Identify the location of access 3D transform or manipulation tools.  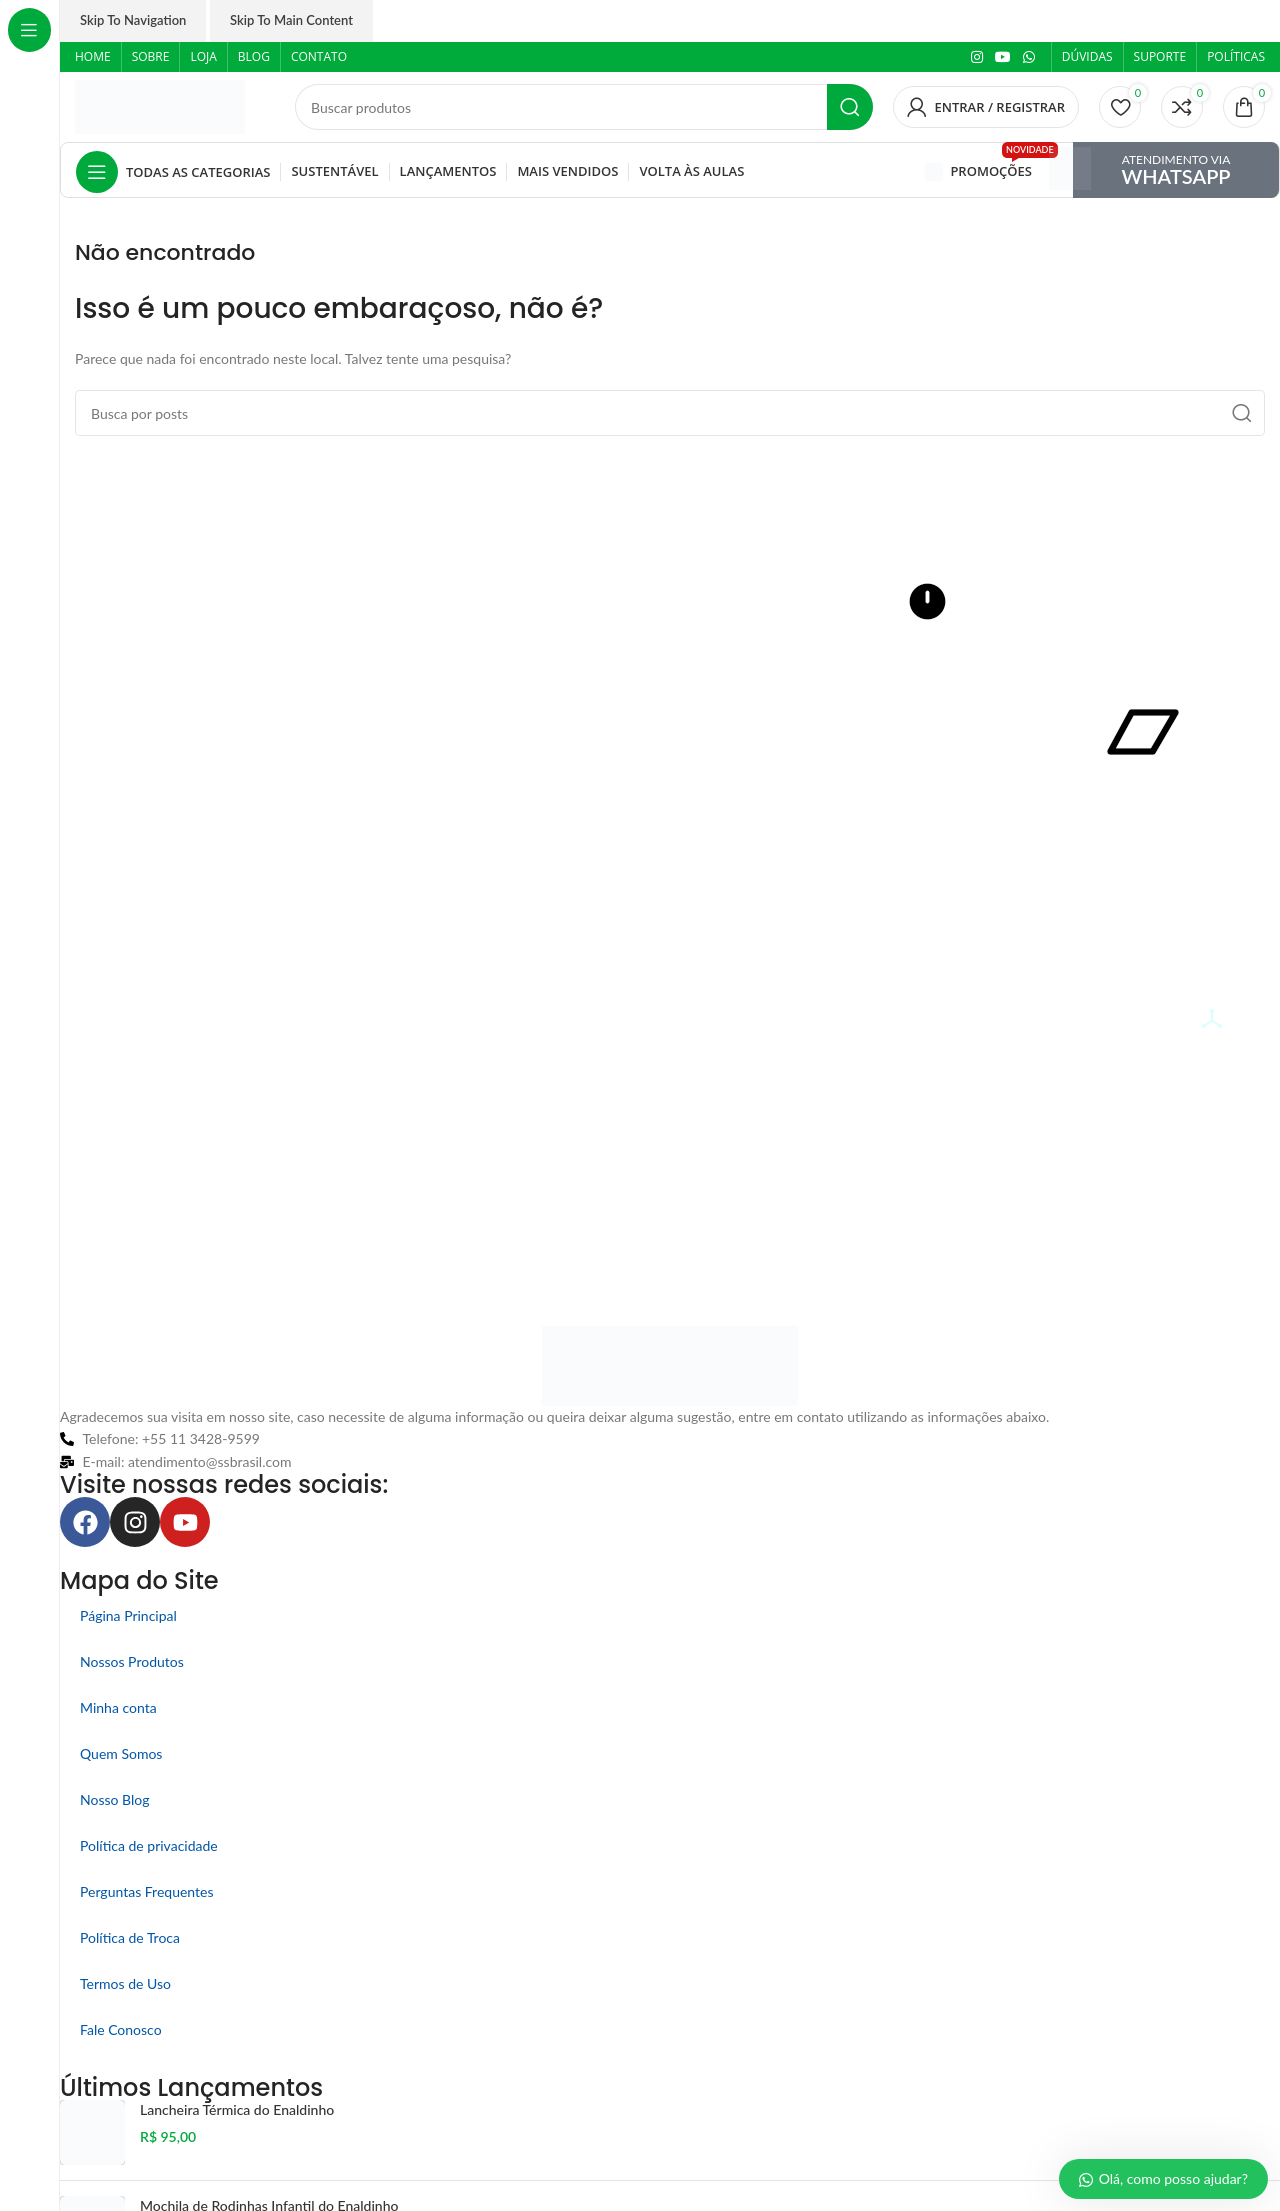
(1212, 1019).